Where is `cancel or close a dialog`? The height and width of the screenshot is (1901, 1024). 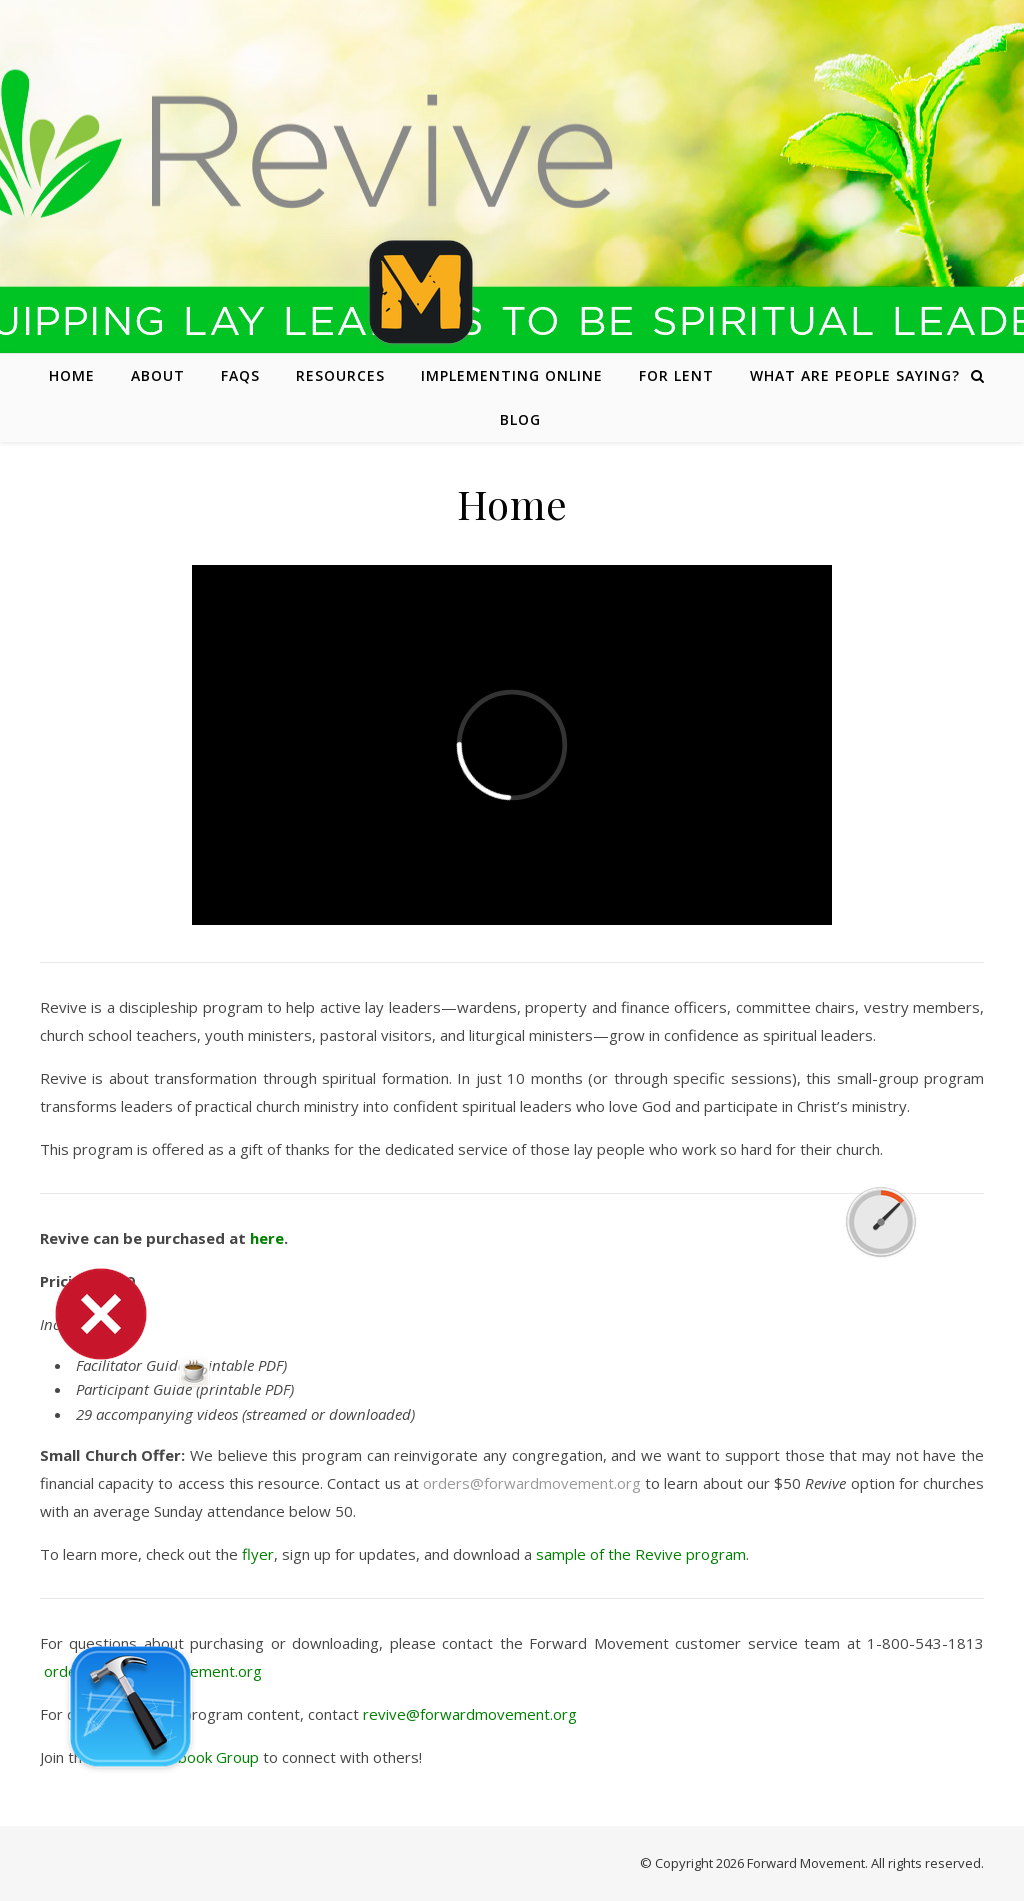
cancel or close a dialog is located at coordinates (101, 1314).